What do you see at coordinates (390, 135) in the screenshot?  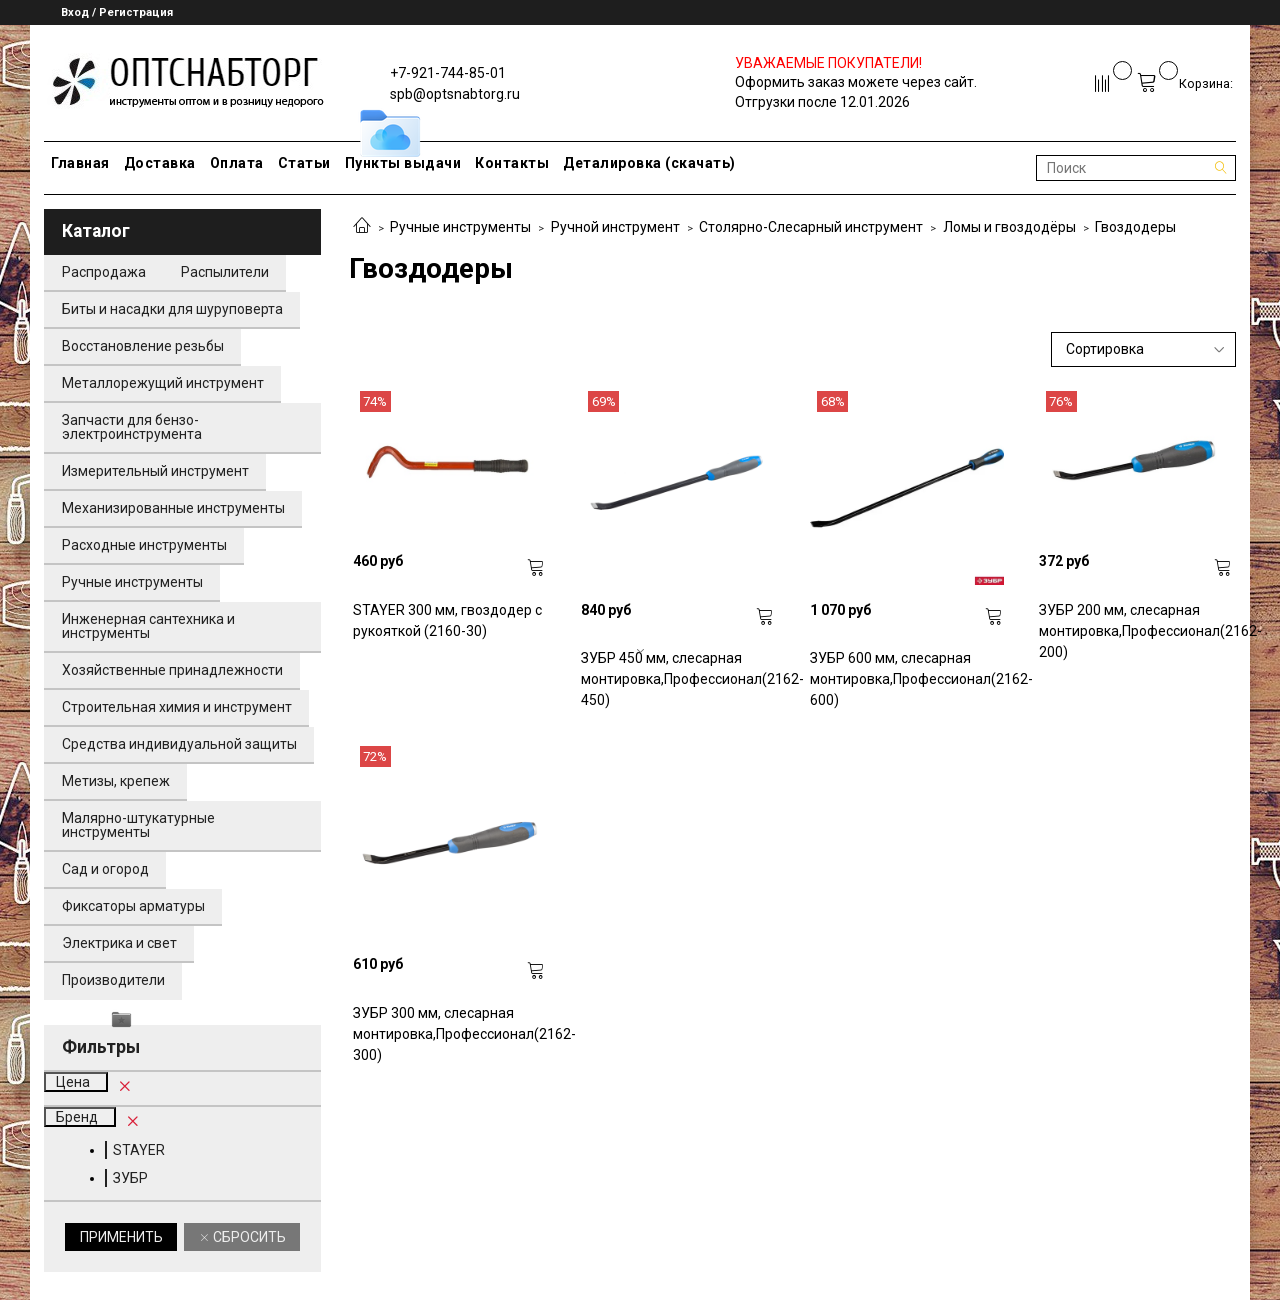 I see `open iCloud Drive folder` at bounding box center [390, 135].